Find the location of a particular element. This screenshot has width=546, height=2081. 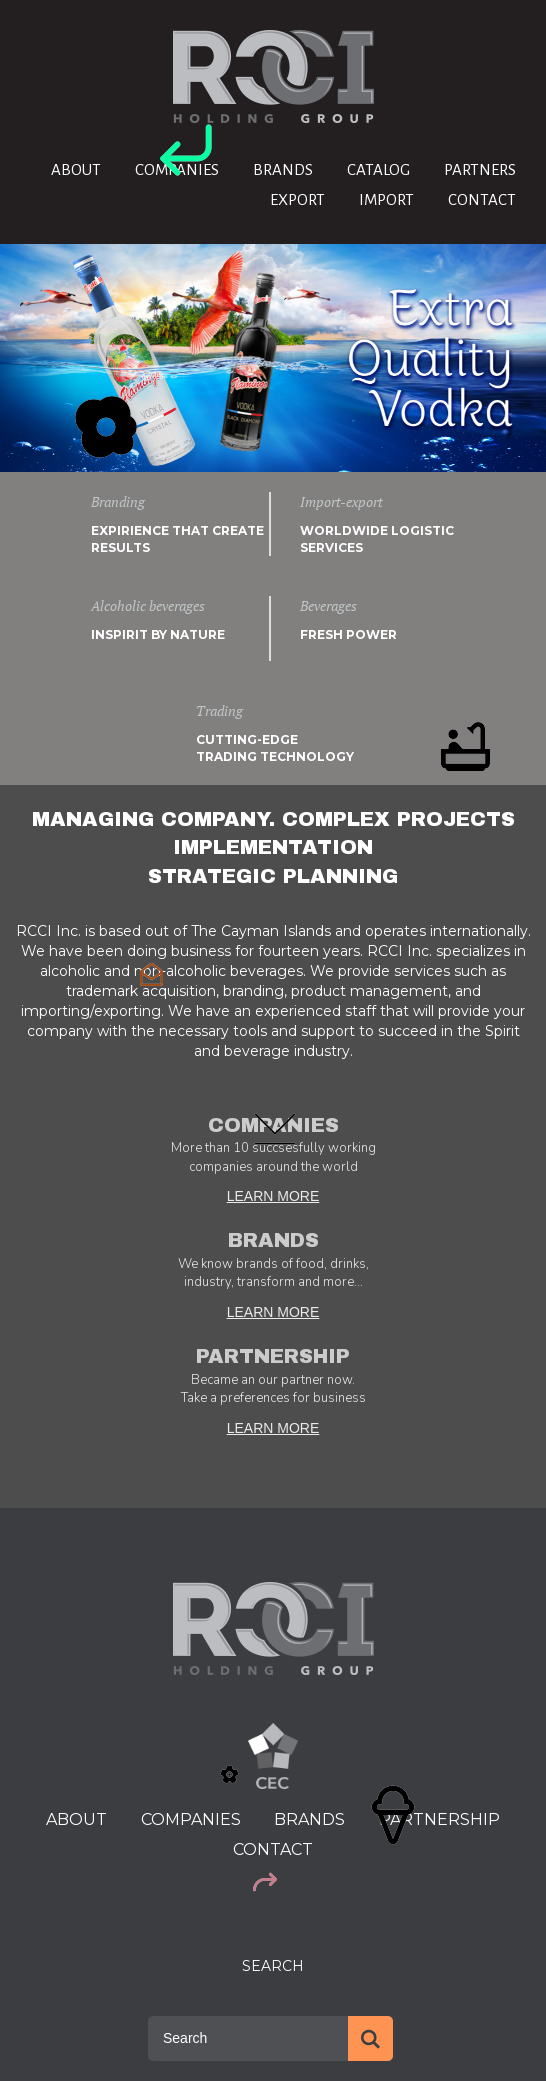

collapse content or section below is located at coordinates (275, 1128).